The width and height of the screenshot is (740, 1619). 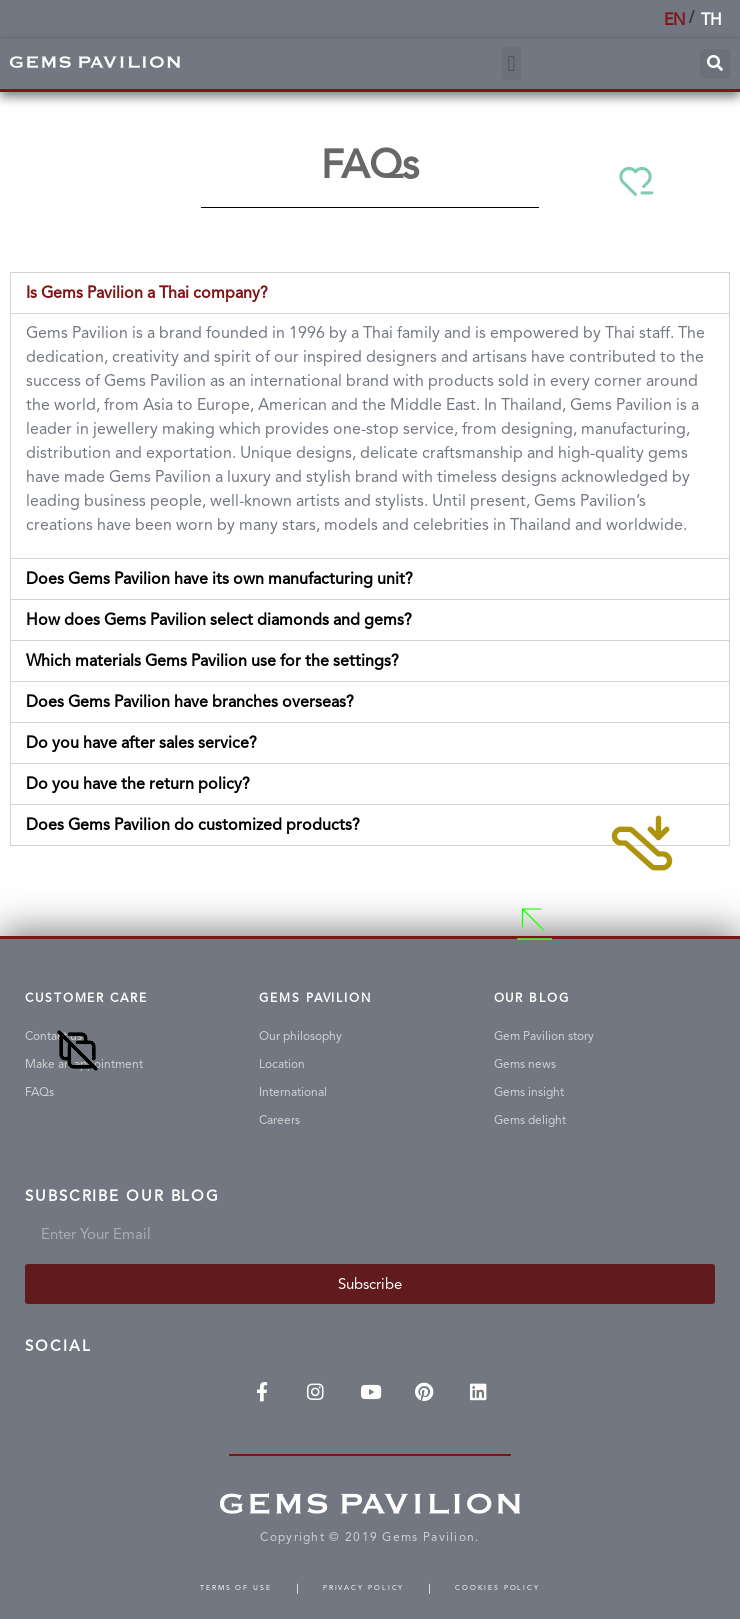 What do you see at coordinates (533, 924) in the screenshot?
I see `navigate to the top-left or home position` at bounding box center [533, 924].